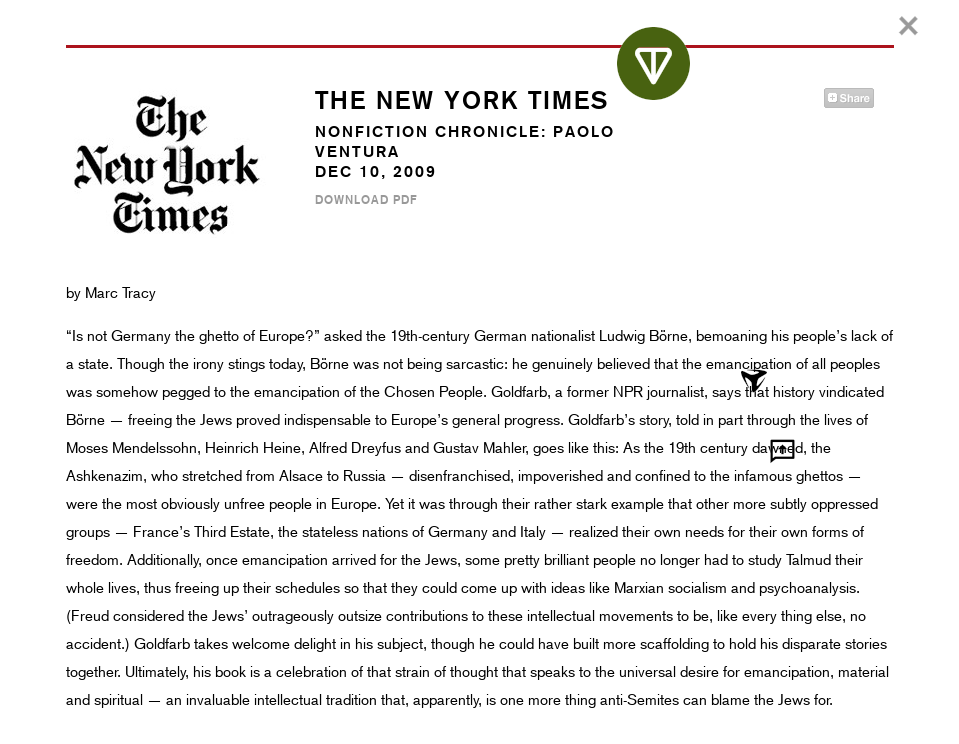  I want to click on freenet brand logo, so click(754, 381).